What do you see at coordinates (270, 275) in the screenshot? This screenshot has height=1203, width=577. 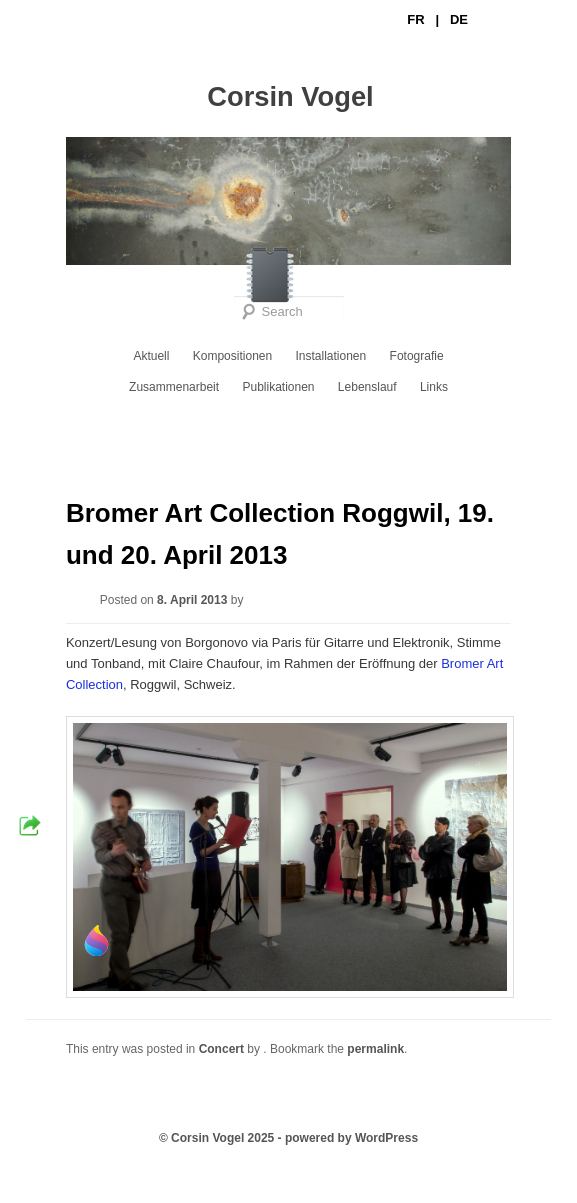 I see `view system hardware information` at bounding box center [270, 275].